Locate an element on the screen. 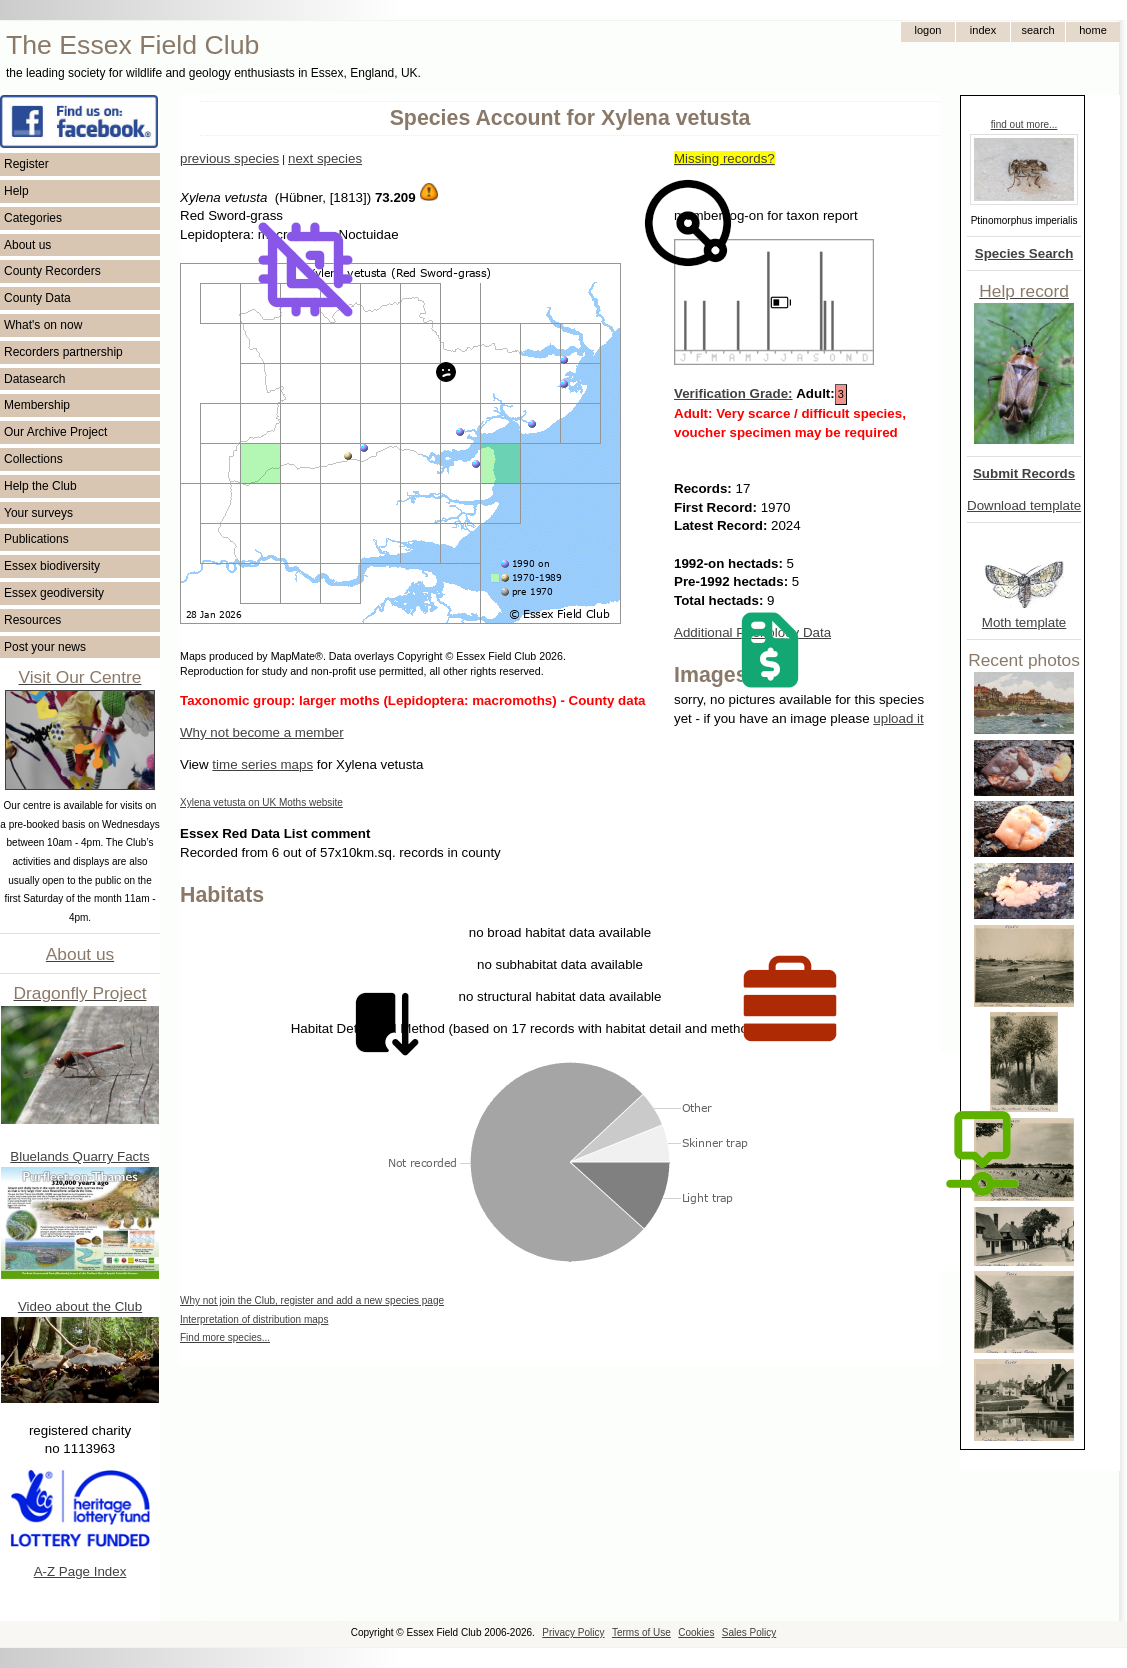 The image size is (1127, 1668). indicates battery at medium charge level is located at coordinates (780, 302).